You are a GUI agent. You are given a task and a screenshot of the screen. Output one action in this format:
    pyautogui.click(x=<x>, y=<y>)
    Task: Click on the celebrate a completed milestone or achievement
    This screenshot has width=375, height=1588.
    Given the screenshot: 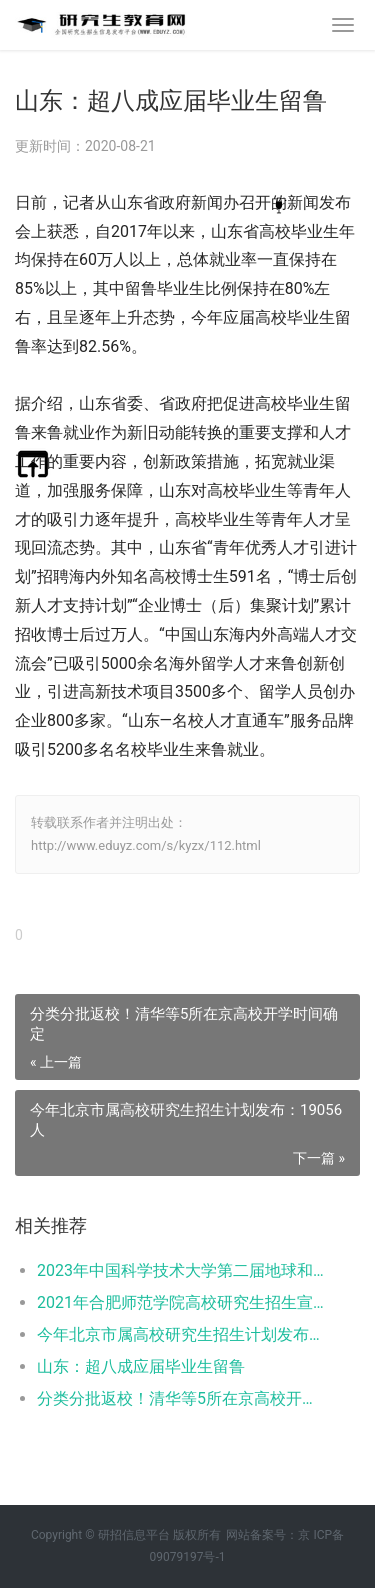 What is the action you would take?
    pyautogui.click(x=279, y=205)
    